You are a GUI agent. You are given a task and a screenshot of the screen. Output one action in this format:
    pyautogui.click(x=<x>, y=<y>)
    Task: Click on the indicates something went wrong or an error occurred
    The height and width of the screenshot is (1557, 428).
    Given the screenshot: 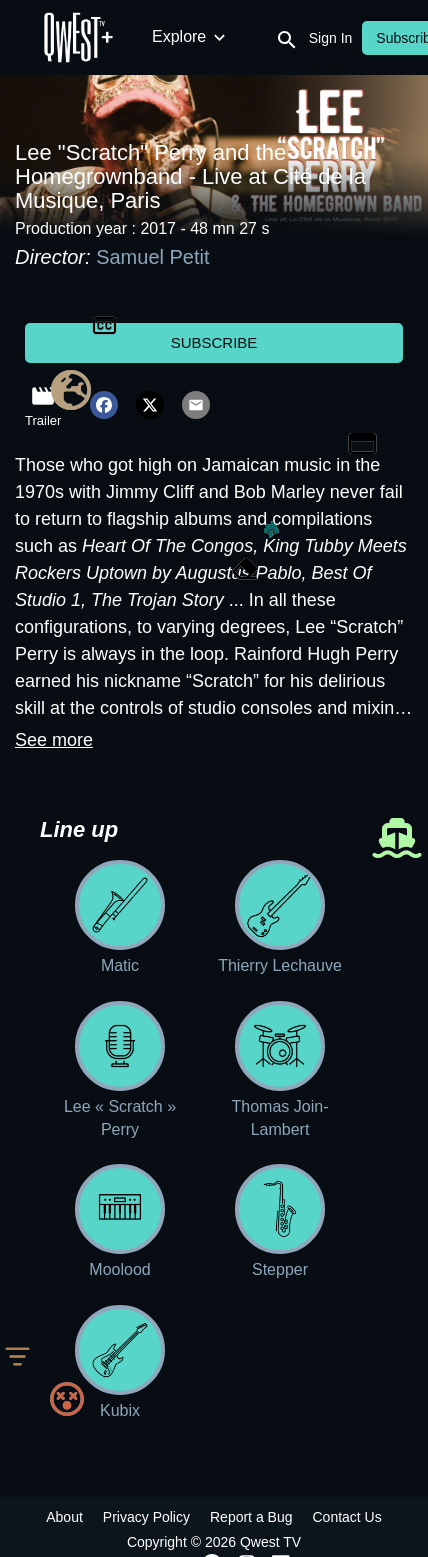 What is the action you would take?
    pyautogui.click(x=271, y=529)
    